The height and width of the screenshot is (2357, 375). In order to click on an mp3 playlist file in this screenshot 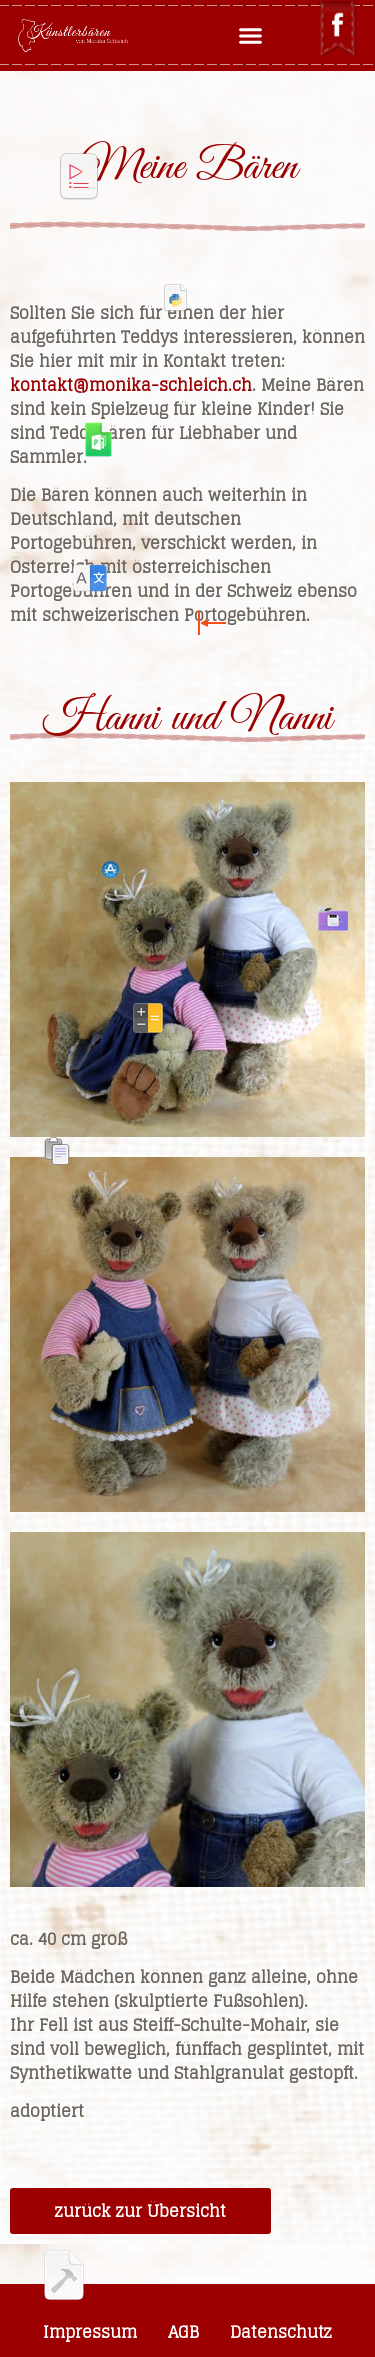, I will do `click(79, 176)`.